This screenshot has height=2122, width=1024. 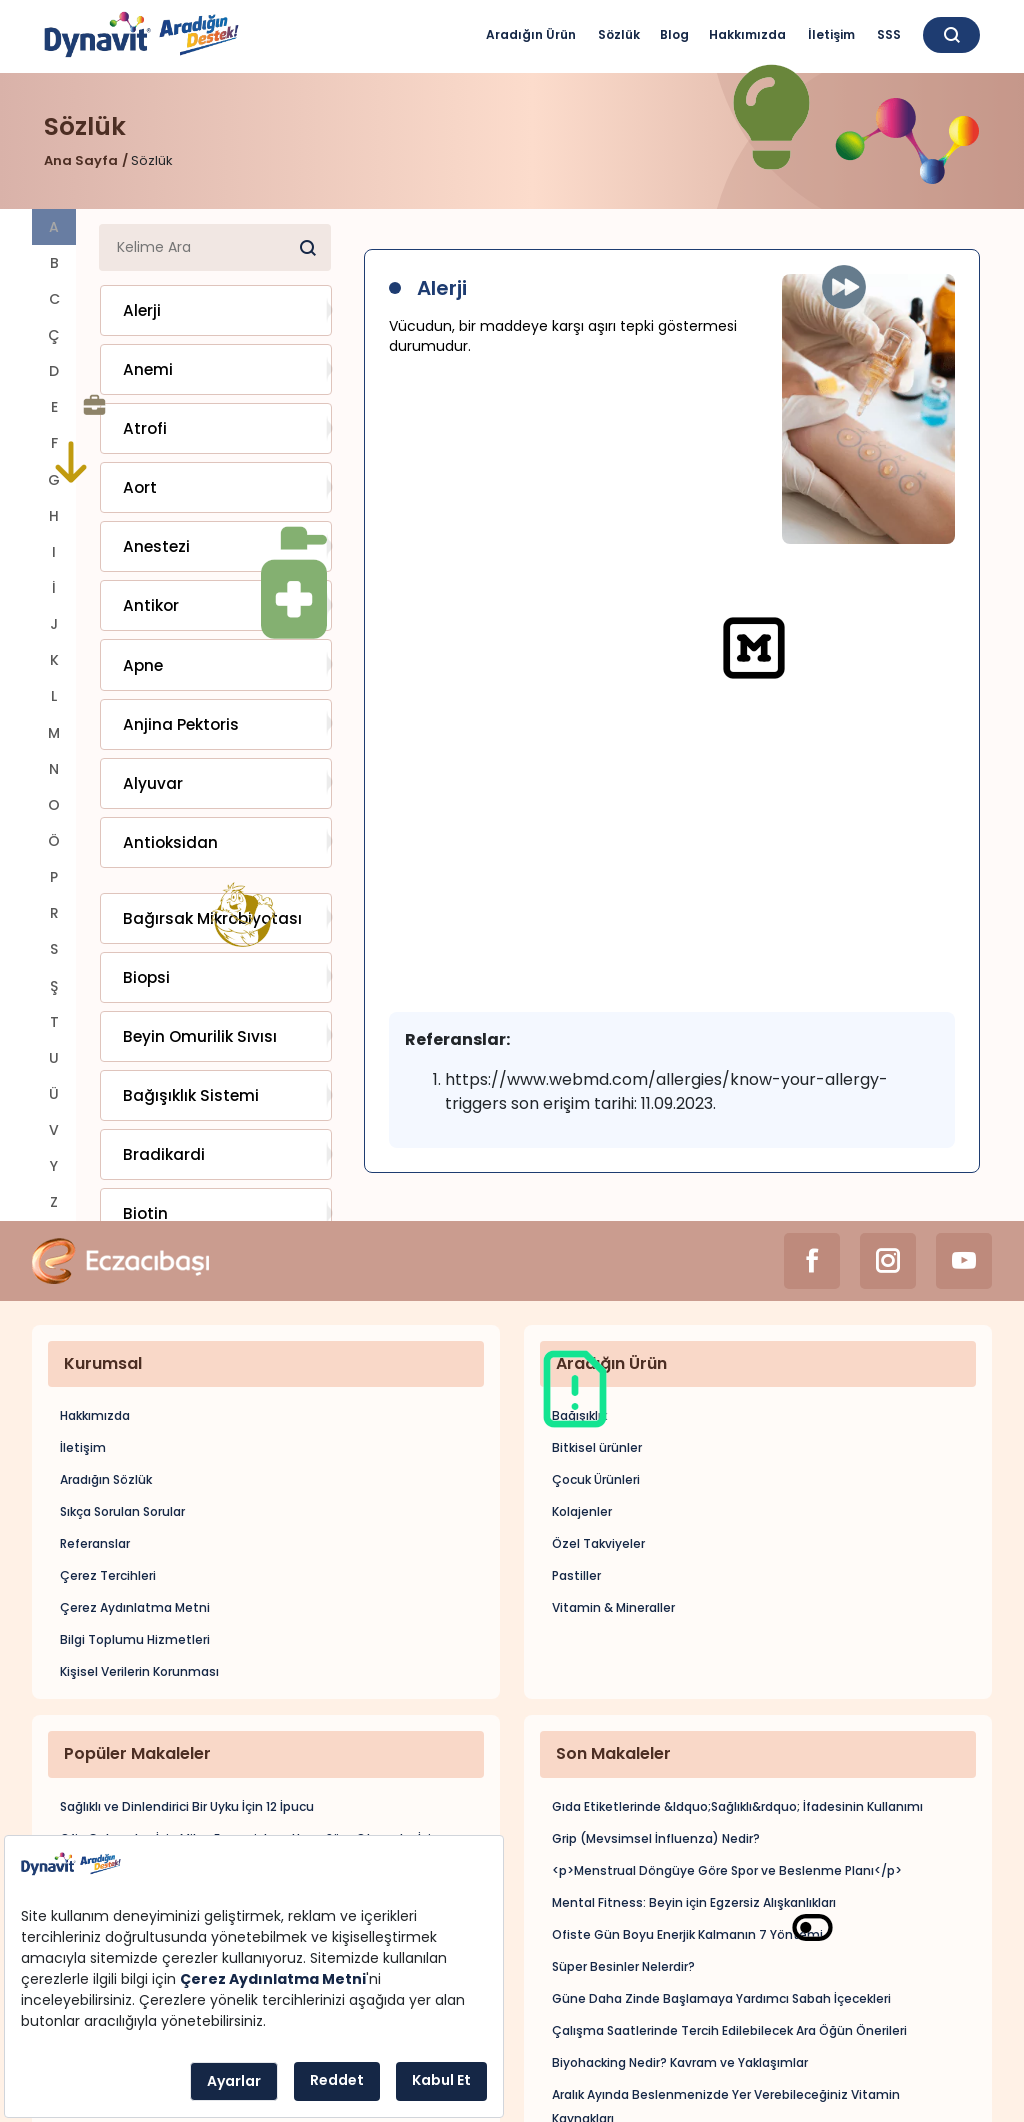 I want to click on indicates a file with an error or issue, so click(x=575, y=1389).